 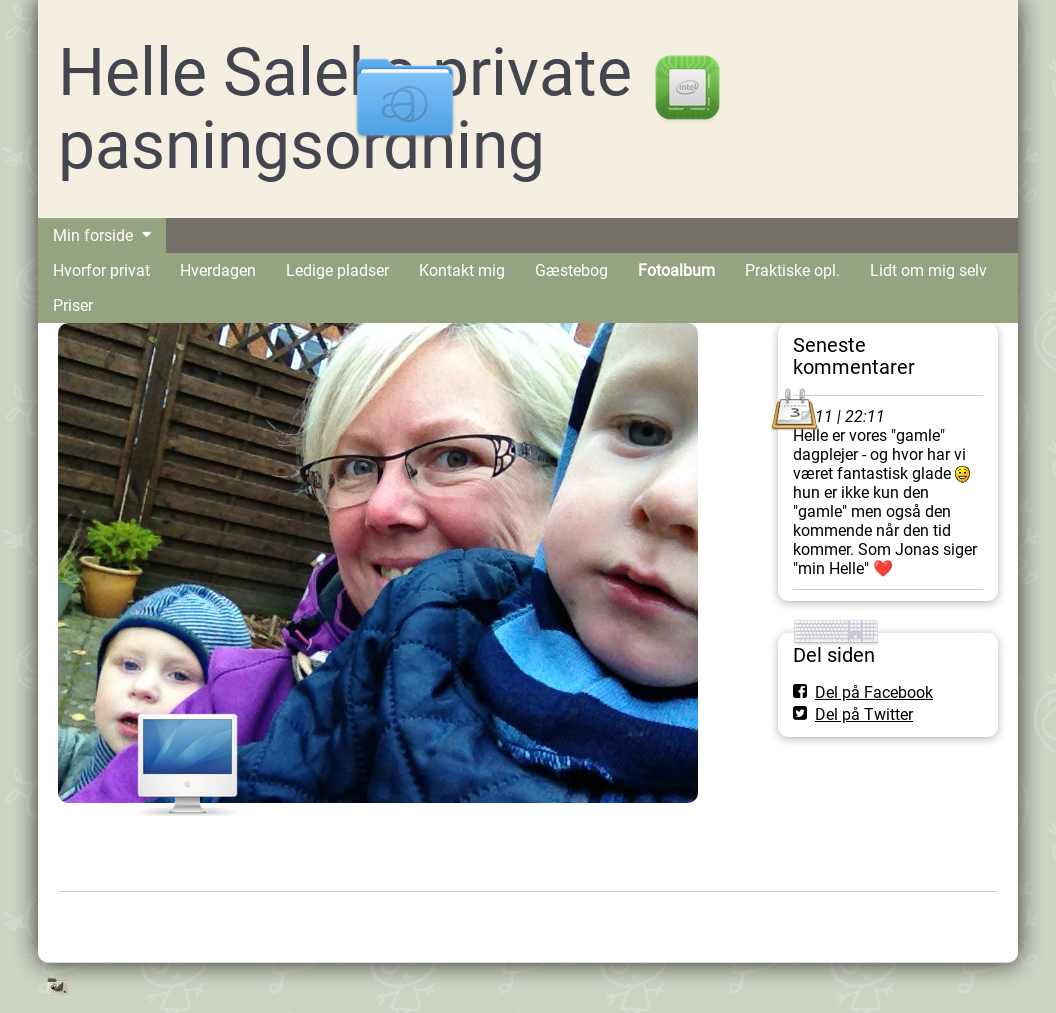 I want to click on open GIMP project files folder, so click(x=58, y=987).